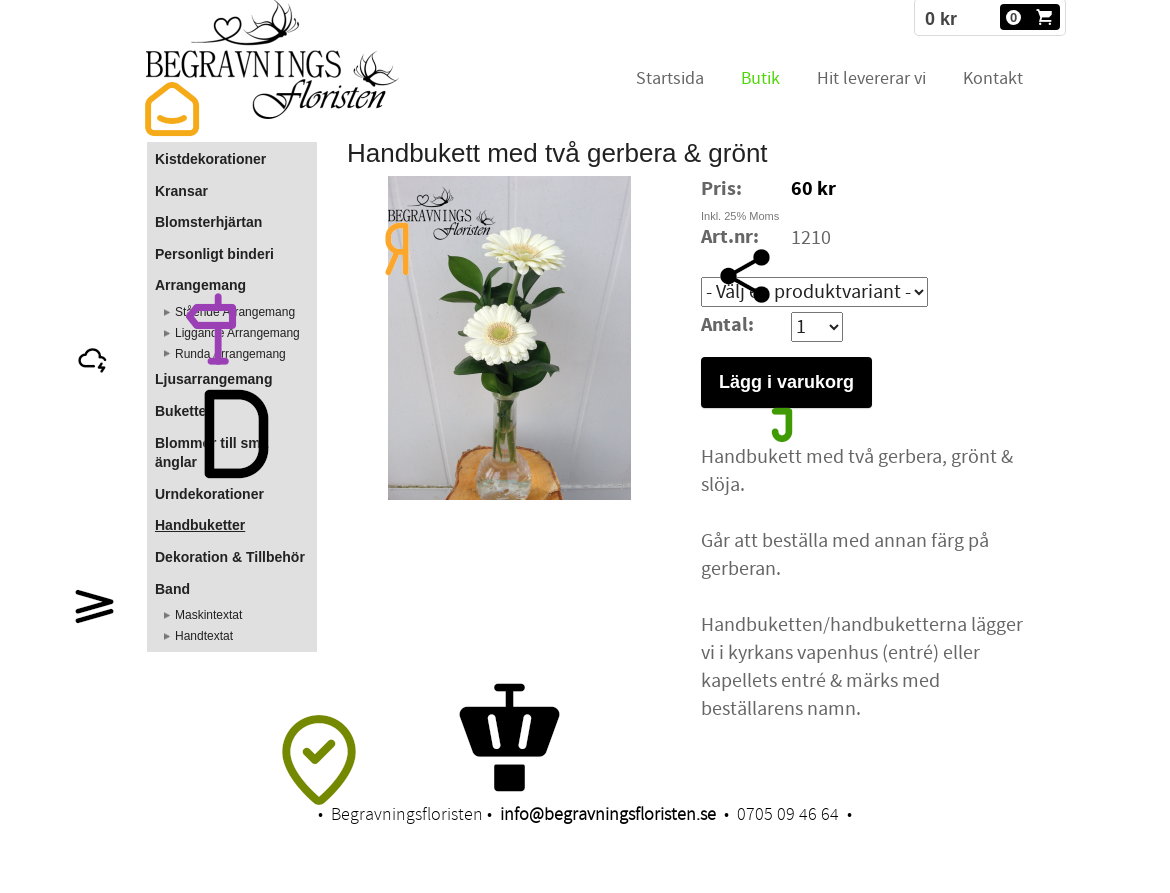 The height and width of the screenshot is (893, 1170). Describe the element at coordinates (319, 760) in the screenshot. I see `confirmed or verified location` at that location.